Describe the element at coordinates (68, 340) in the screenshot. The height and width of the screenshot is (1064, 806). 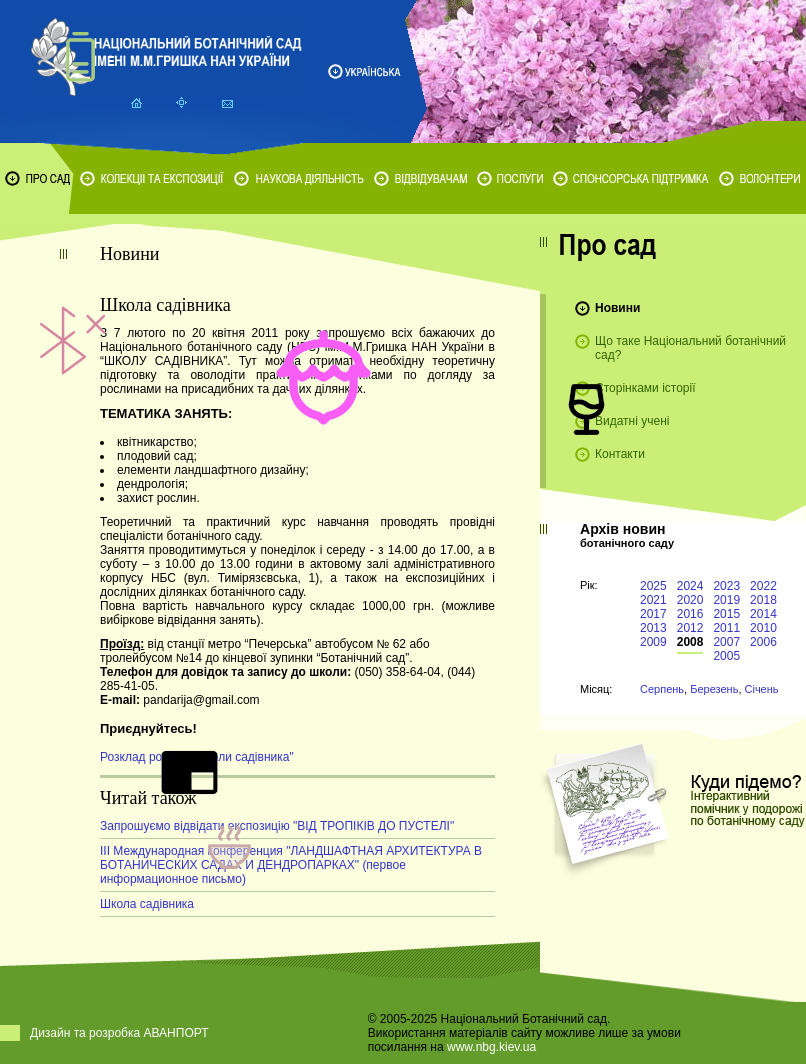
I see `bluetooth connection disabled` at that location.